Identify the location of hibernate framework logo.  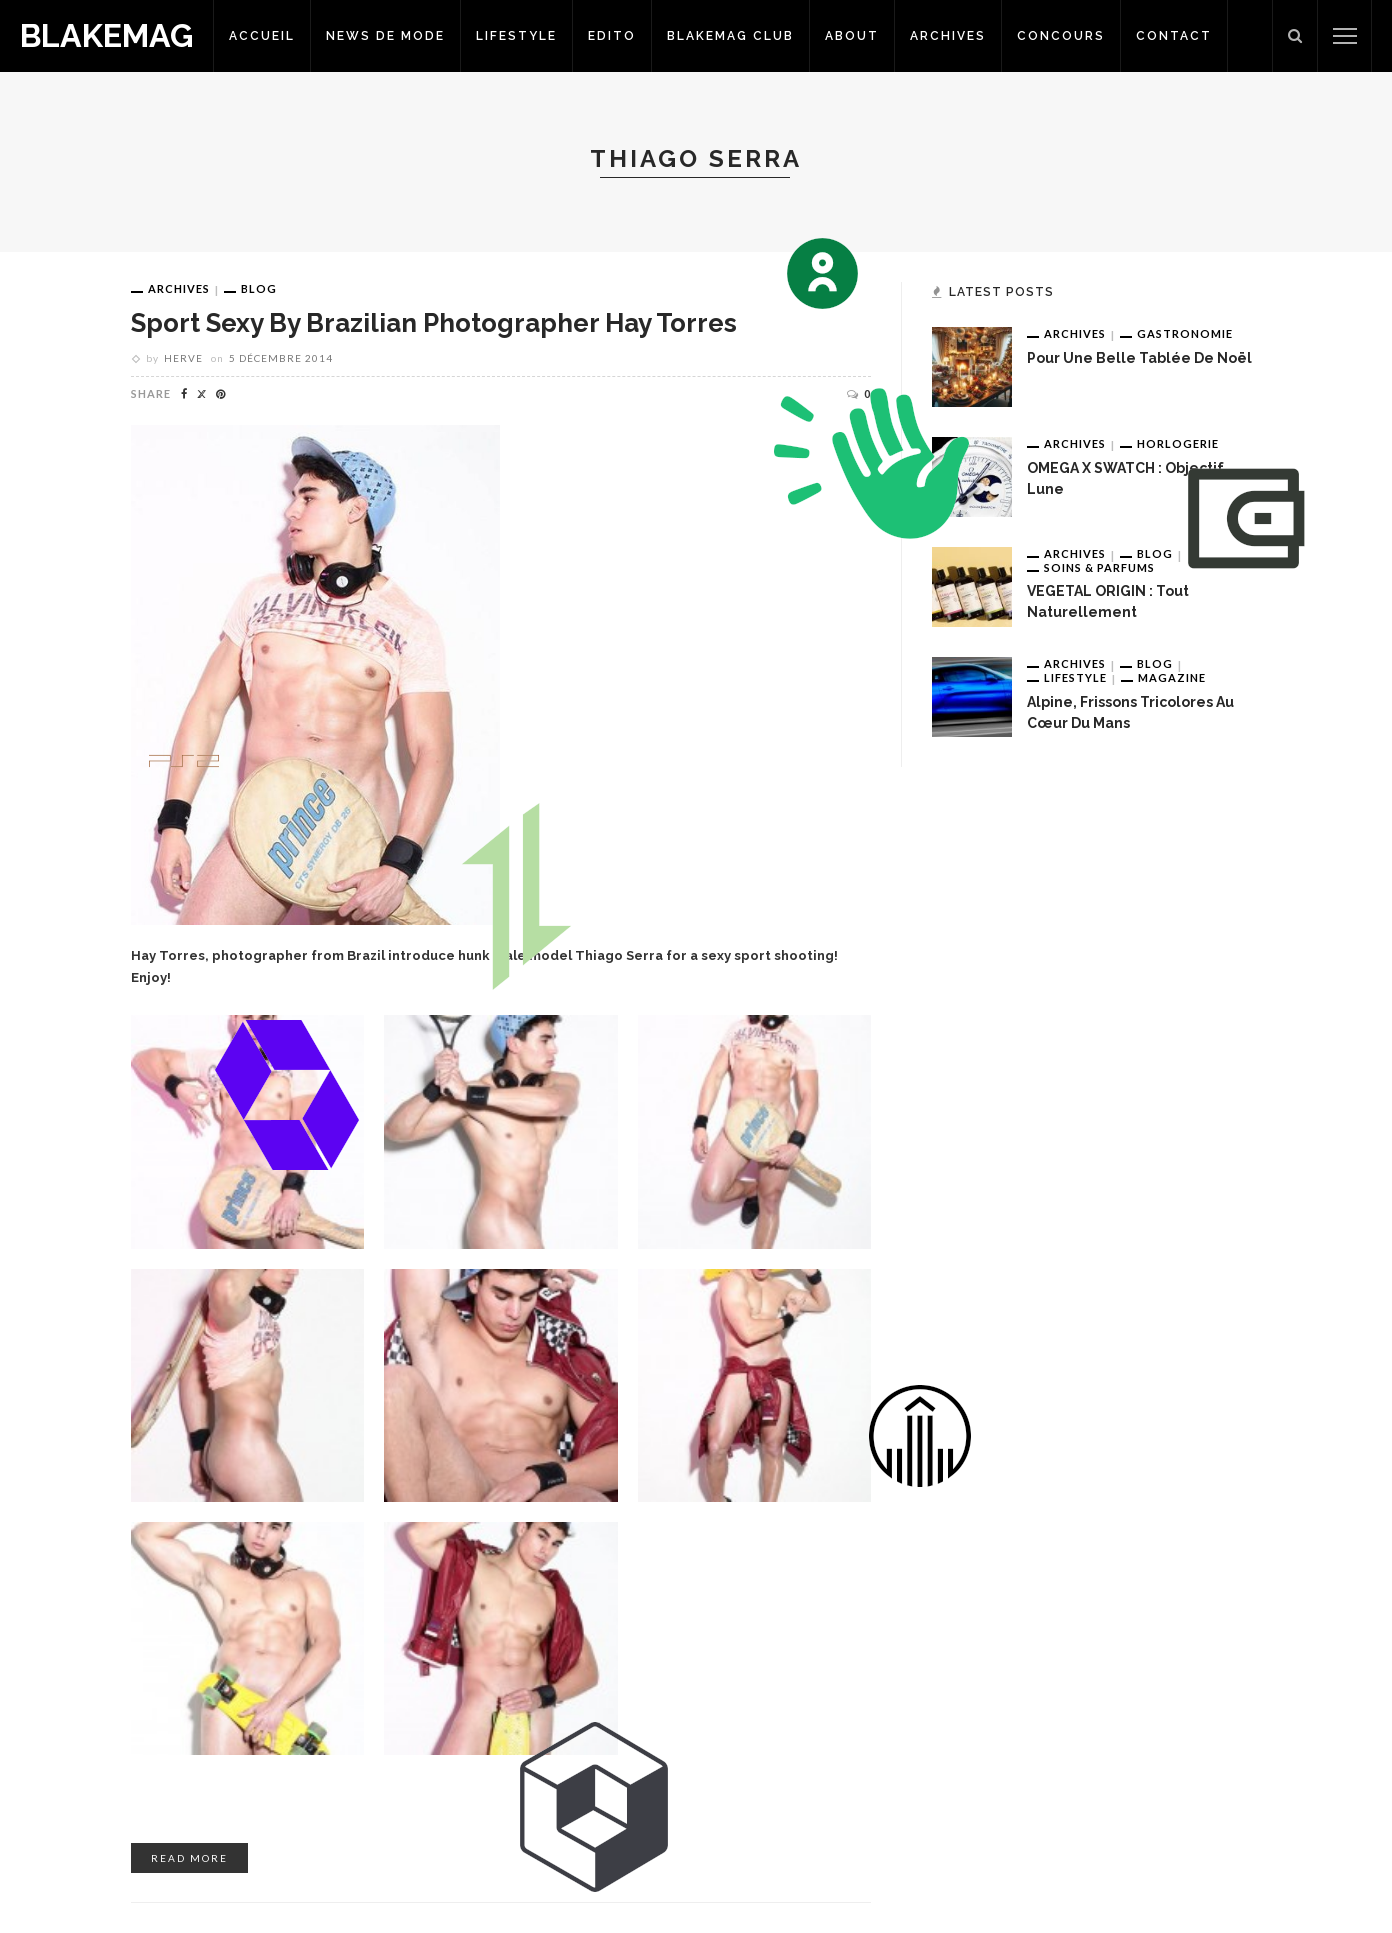
(287, 1095).